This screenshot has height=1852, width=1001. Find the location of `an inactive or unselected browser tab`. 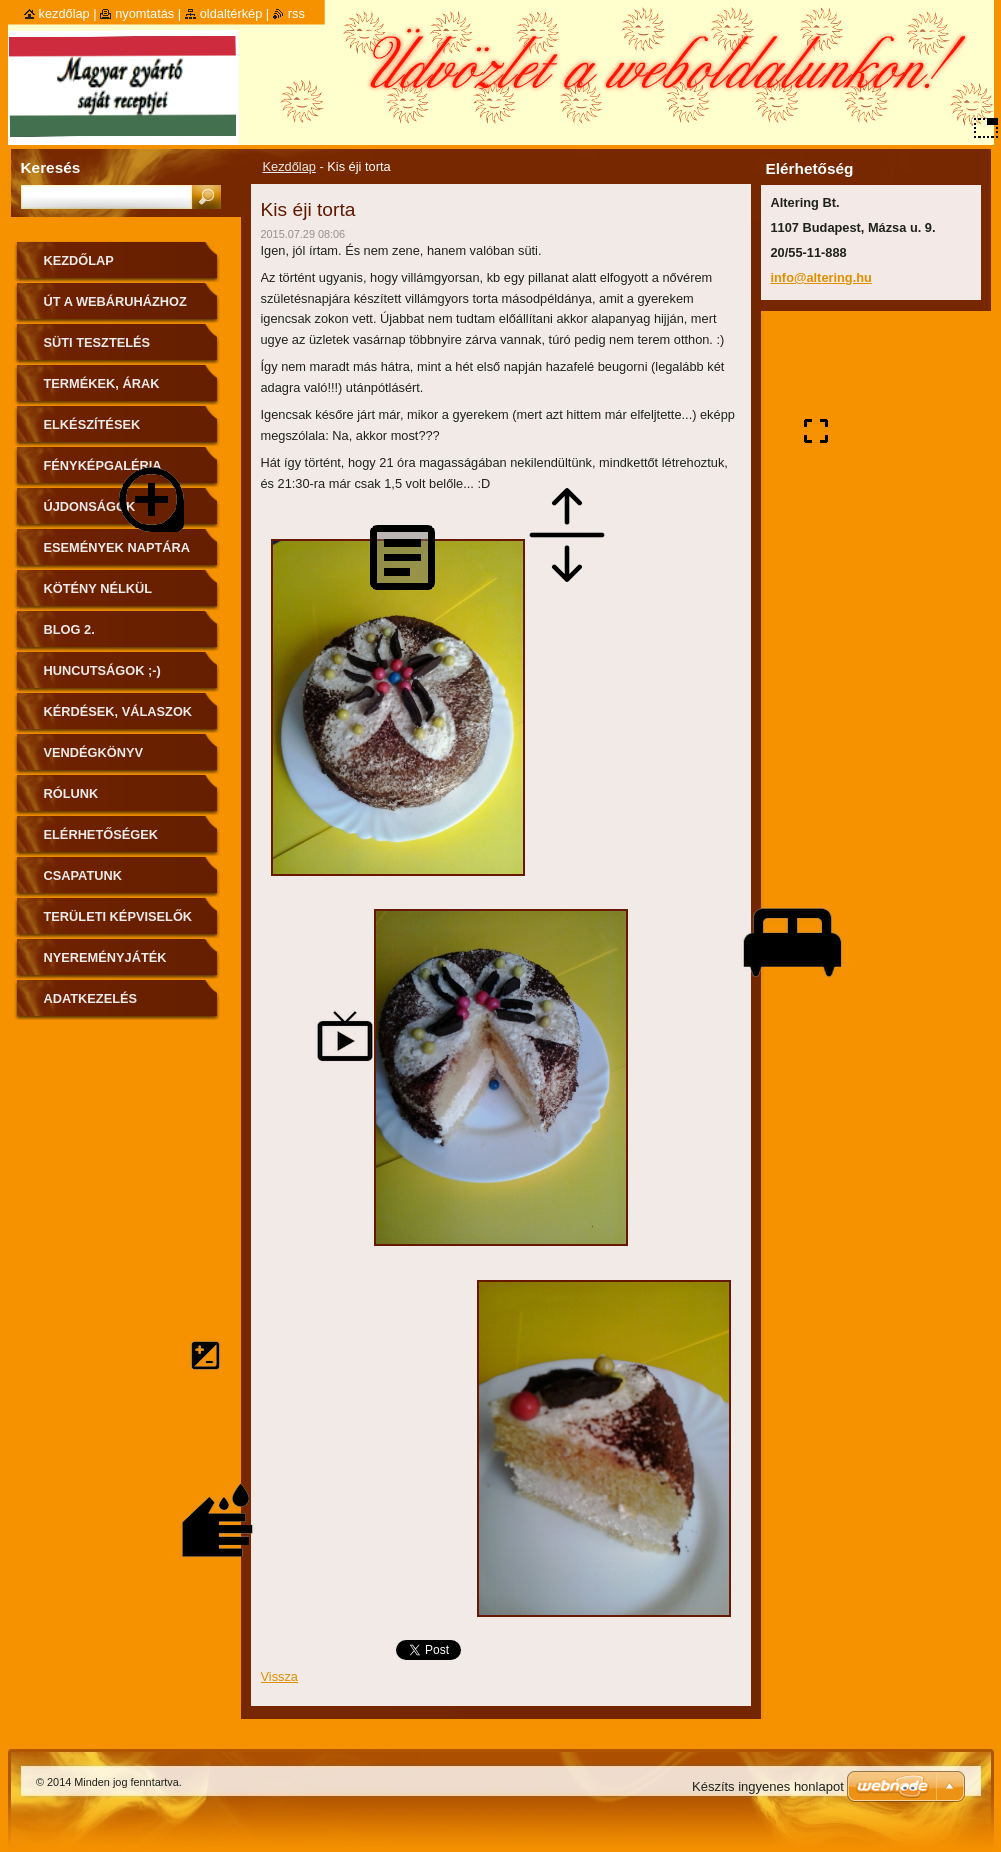

an inactive or unselected browser tab is located at coordinates (986, 128).